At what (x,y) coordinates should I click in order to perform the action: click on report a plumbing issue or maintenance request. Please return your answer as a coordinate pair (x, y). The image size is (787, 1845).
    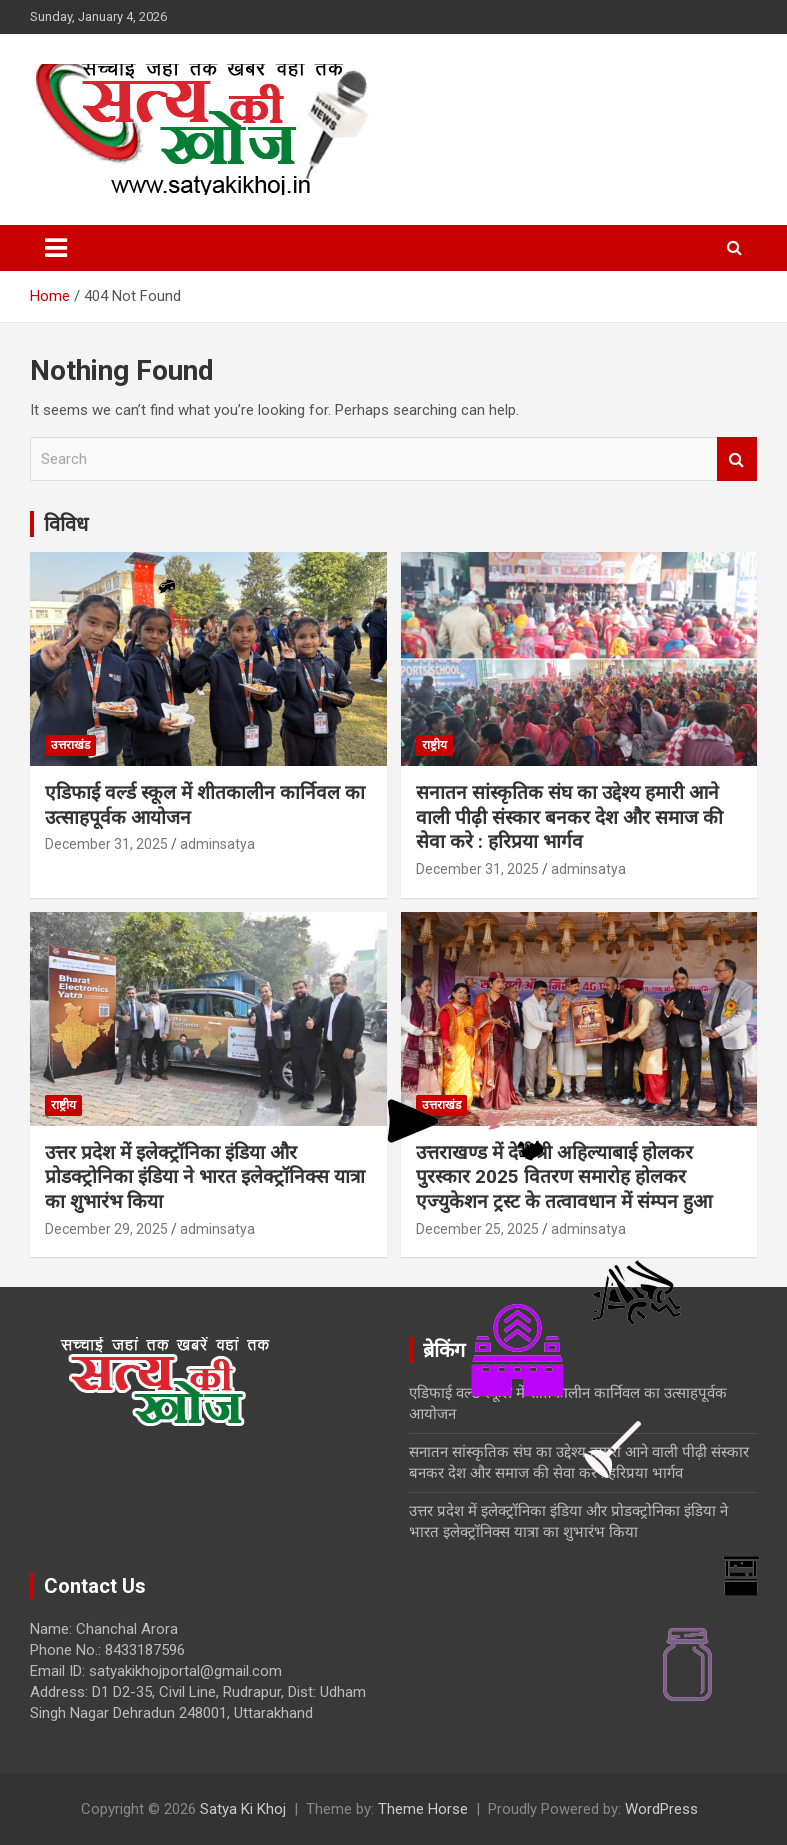
    Looking at the image, I should click on (612, 1449).